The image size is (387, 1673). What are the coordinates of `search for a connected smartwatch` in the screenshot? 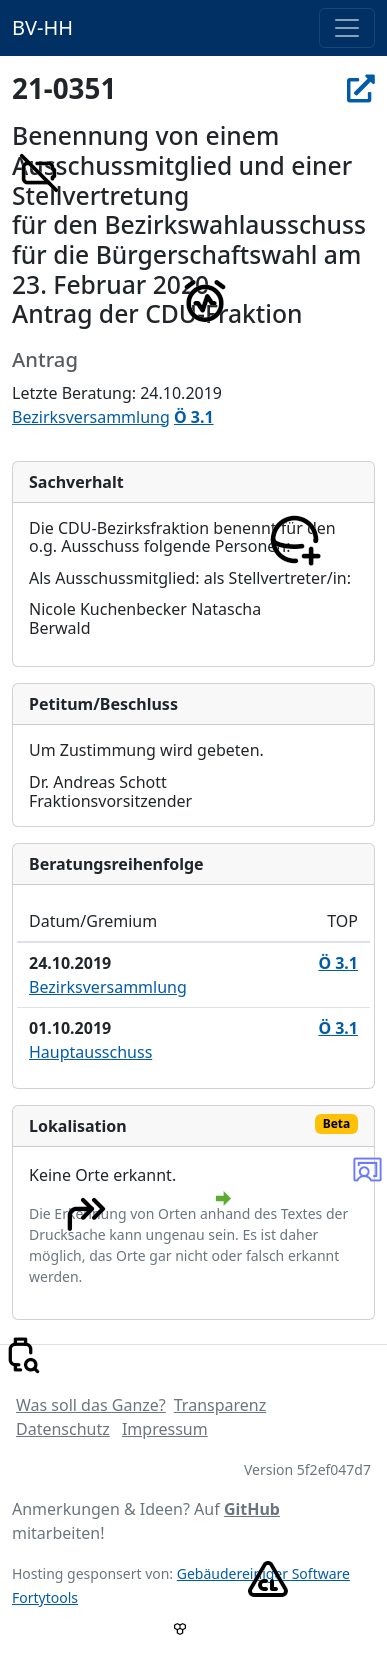 It's located at (20, 1354).